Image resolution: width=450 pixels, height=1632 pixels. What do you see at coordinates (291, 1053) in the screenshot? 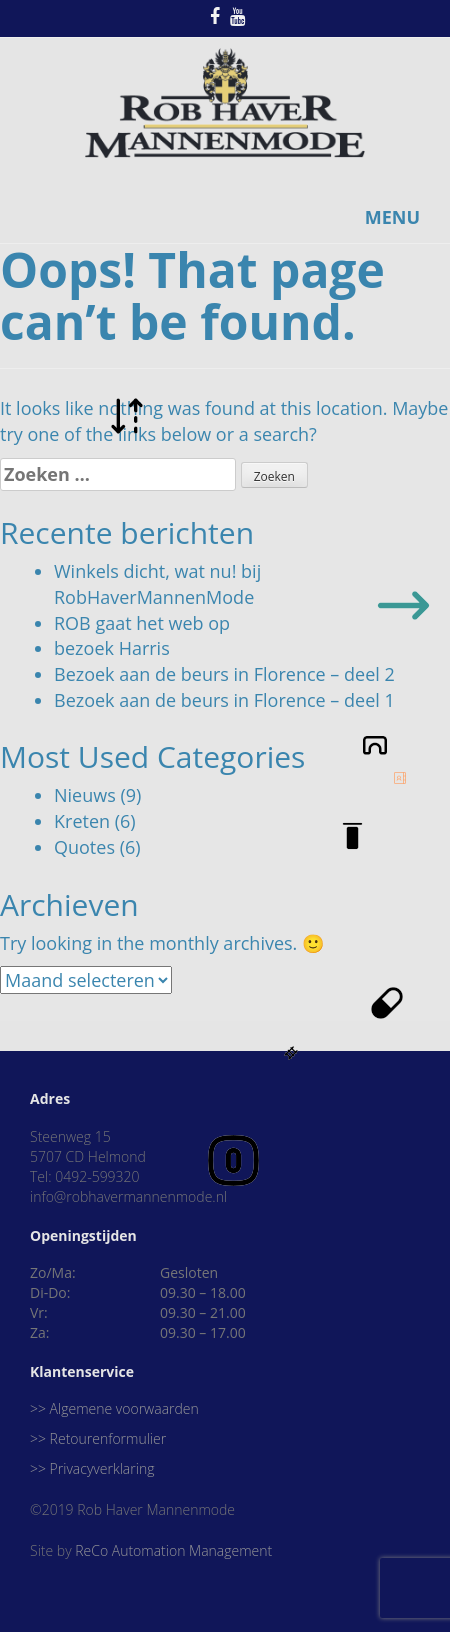
I see `view track or railway information` at bounding box center [291, 1053].